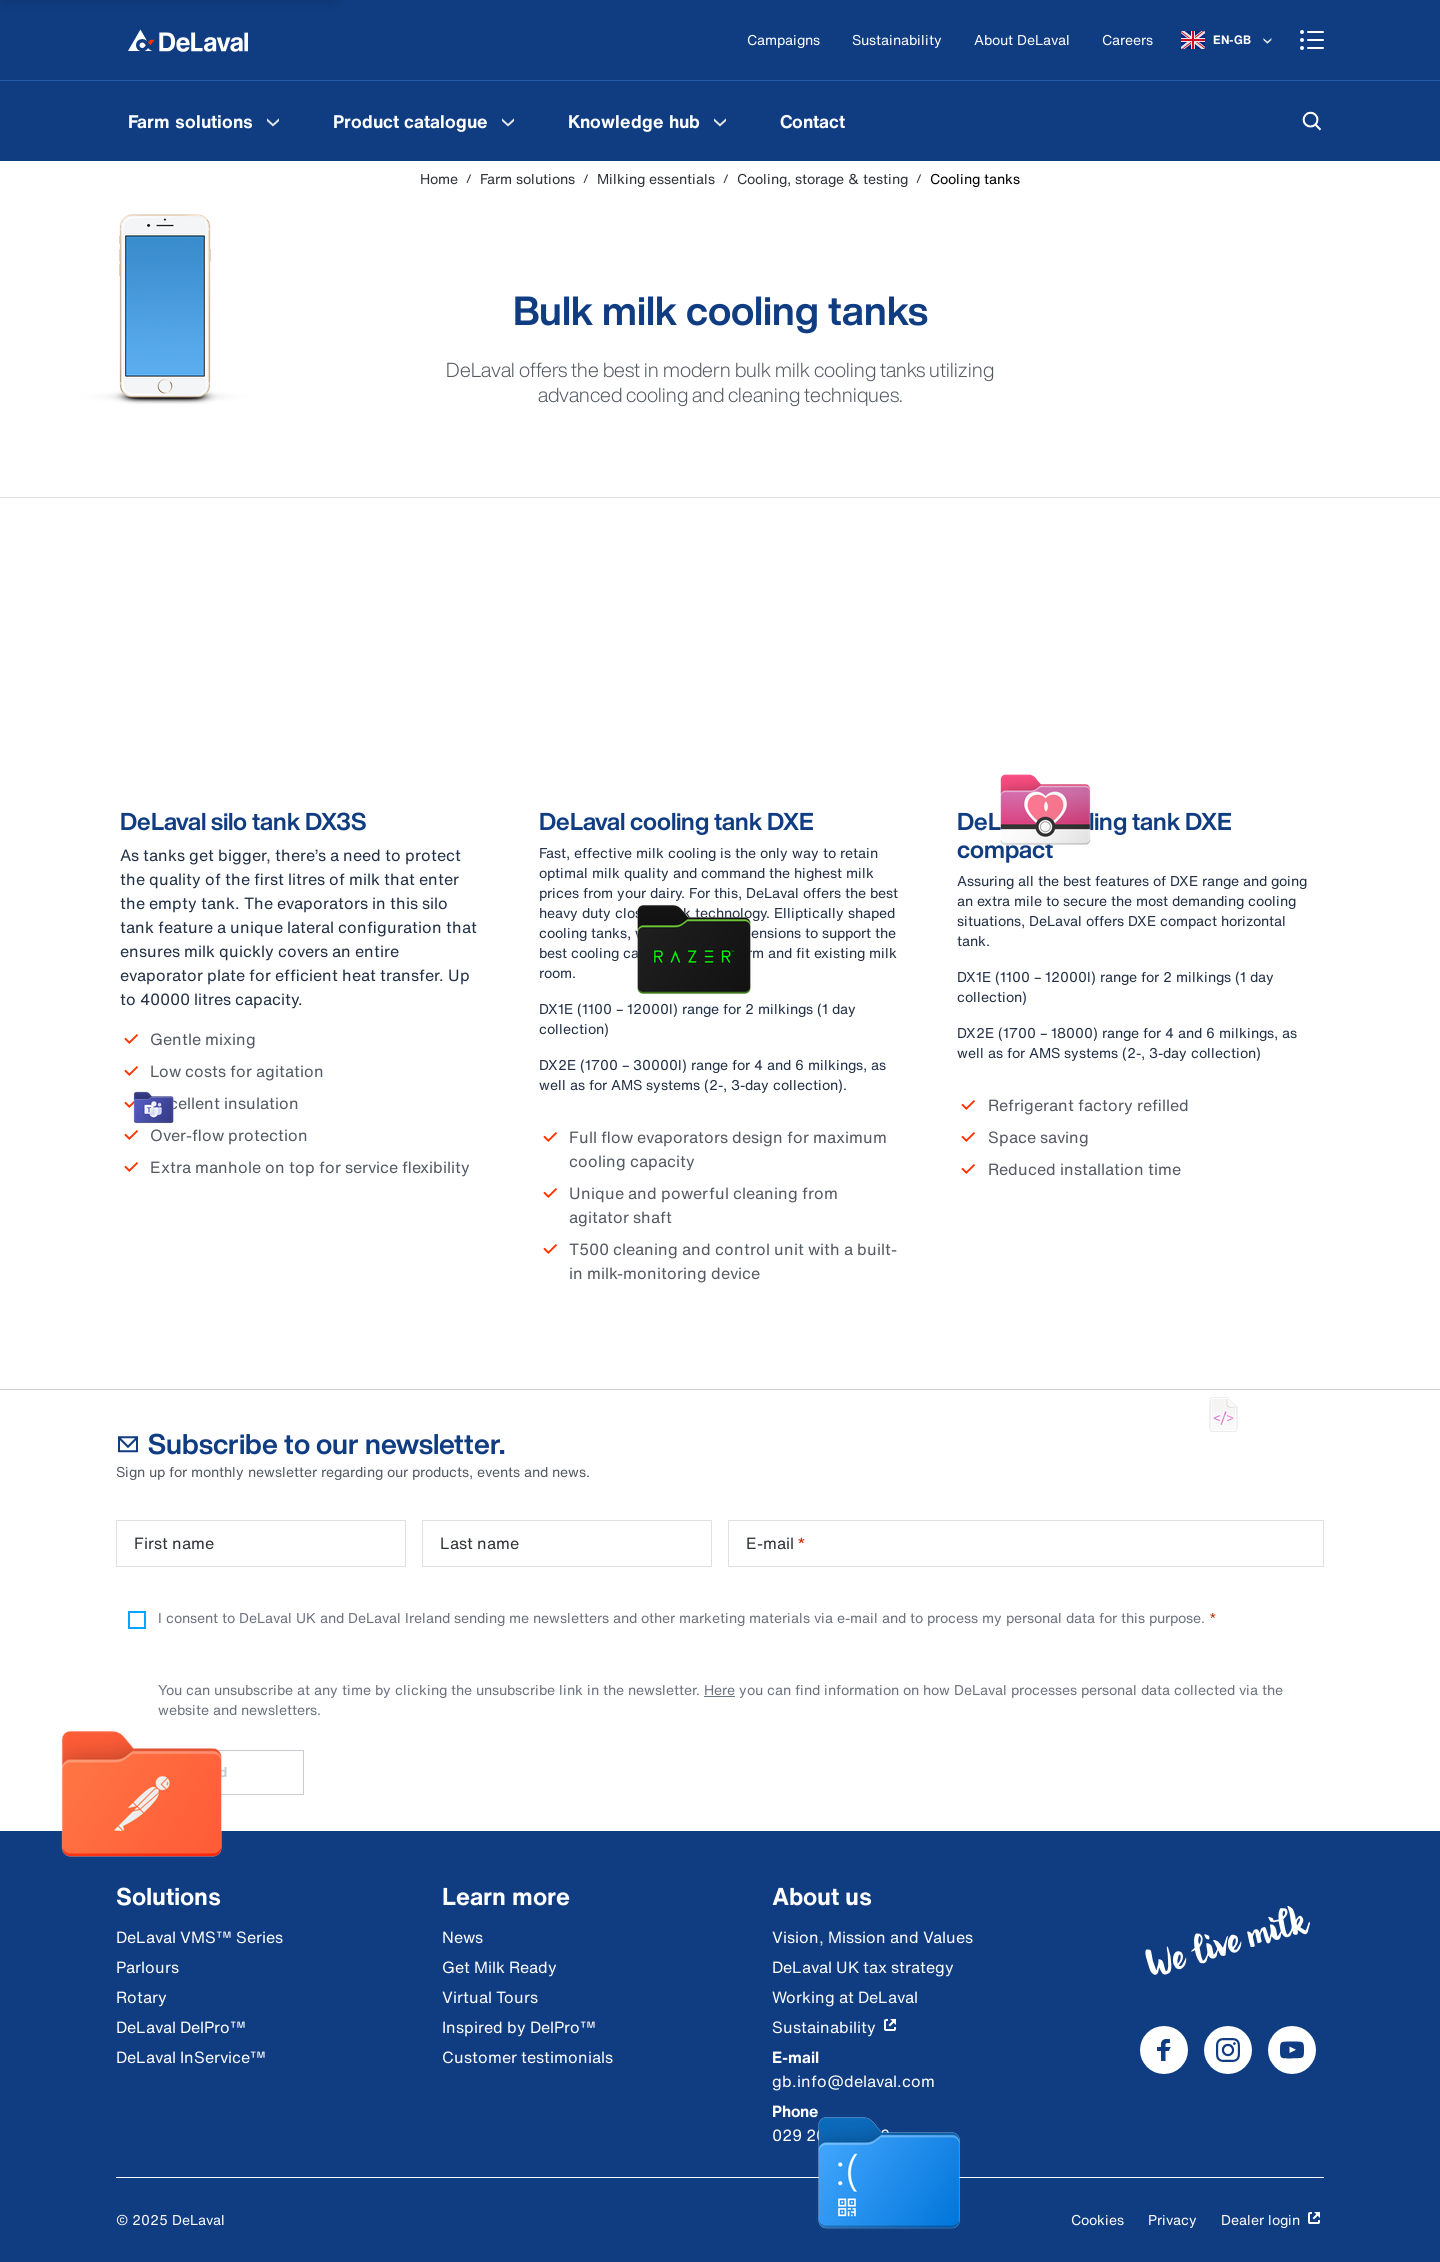 The width and height of the screenshot is (1440, 2262). I want to click on open microsoft teams files folder, so click(153, 1108).